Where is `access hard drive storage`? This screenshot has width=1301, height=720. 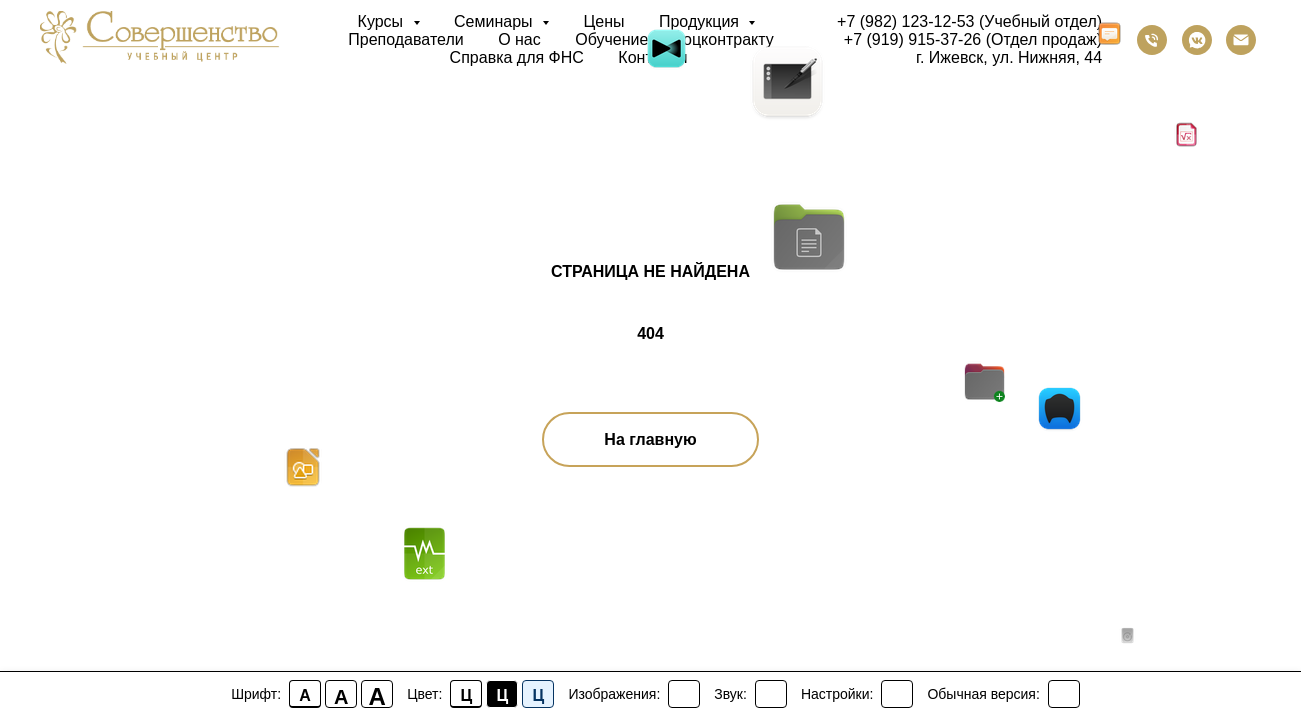 access hard drive storage is located at coordinates (1127, 635).